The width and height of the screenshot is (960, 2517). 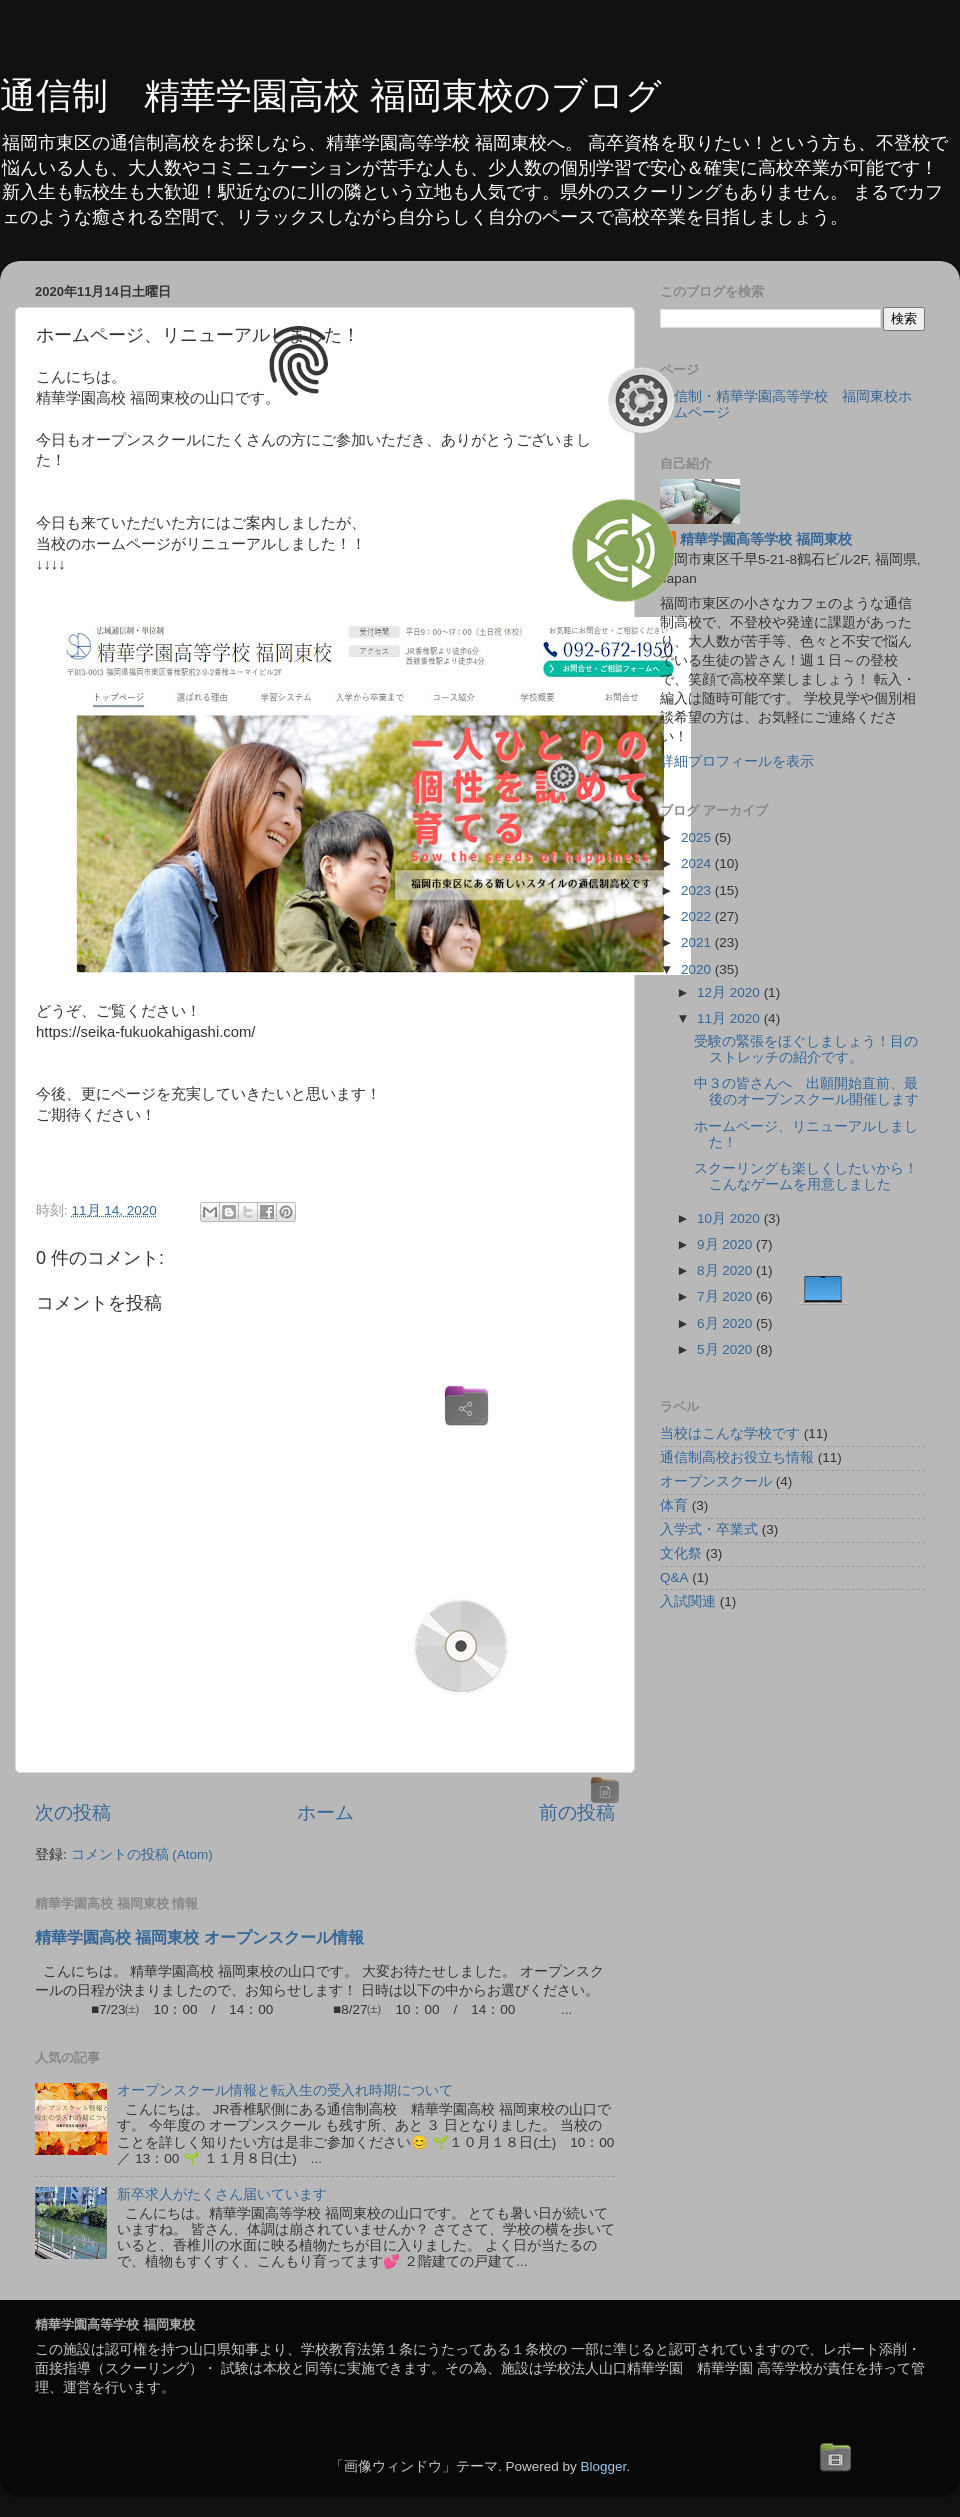 I want to click on open the ubuntu mate start menu or application launcher, so click(x=623, y=550).